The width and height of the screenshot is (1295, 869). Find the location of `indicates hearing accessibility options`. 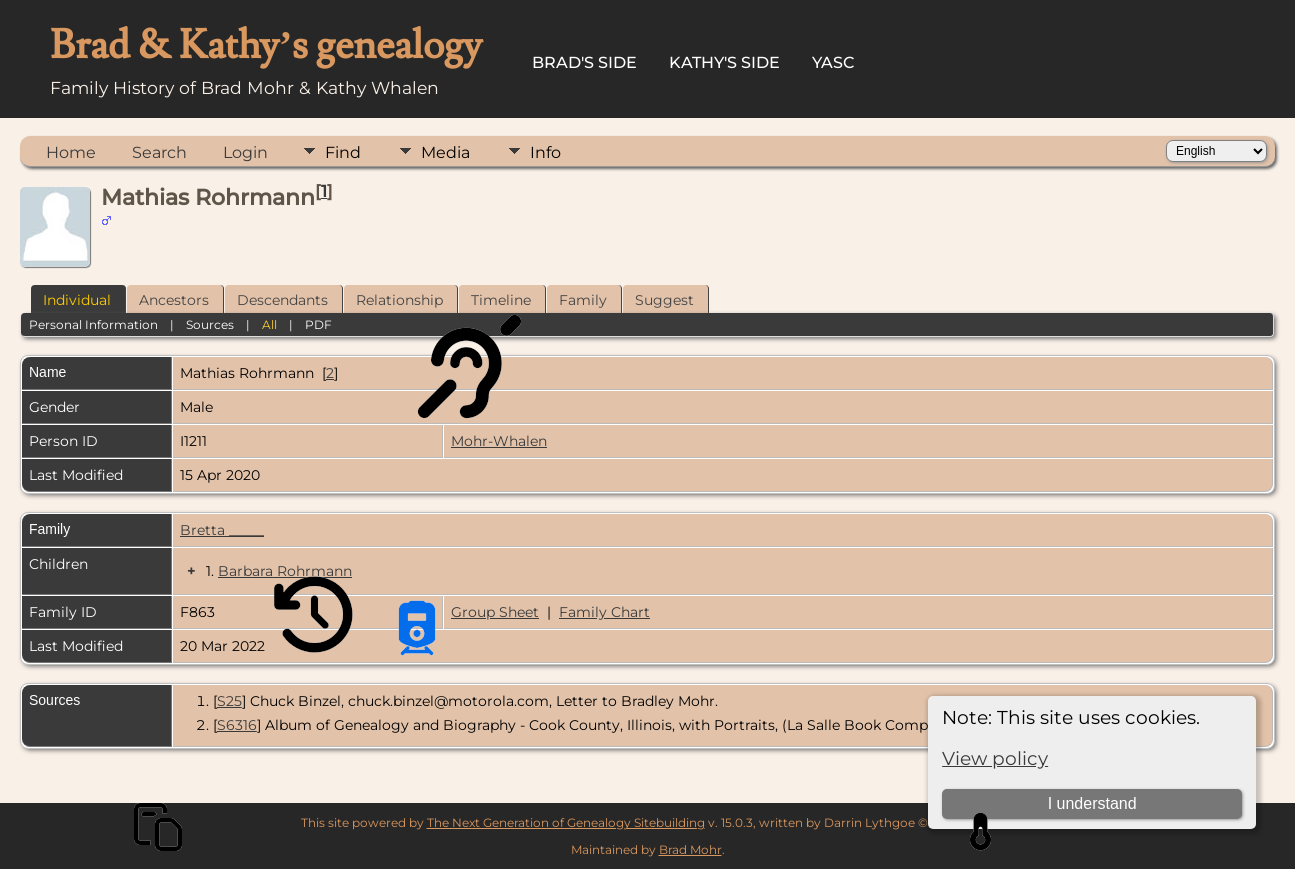

indicates hearing accessibility options is located at coordinates (469, 366).